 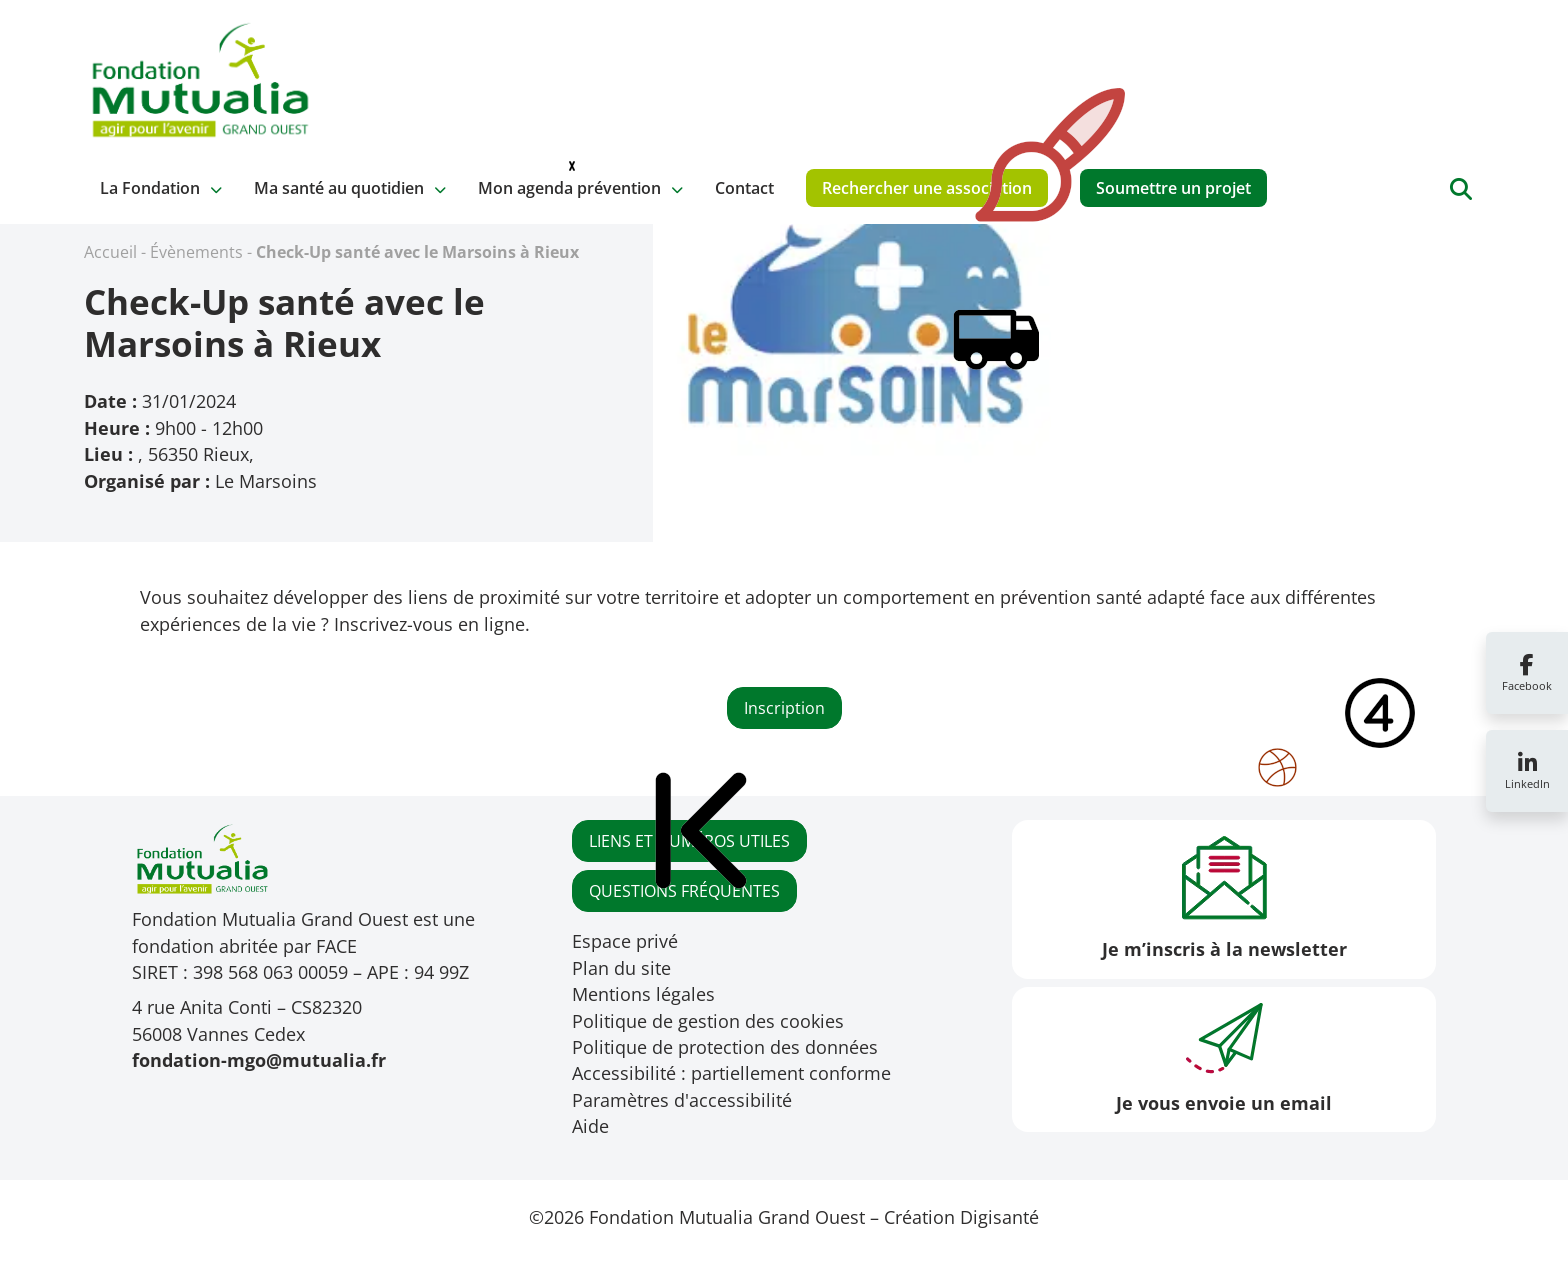 What do you see at coordinates (1380, 713) in the screenshot?
I see `indicates step four in a multi-step process` at bounding box center [1380, 713].